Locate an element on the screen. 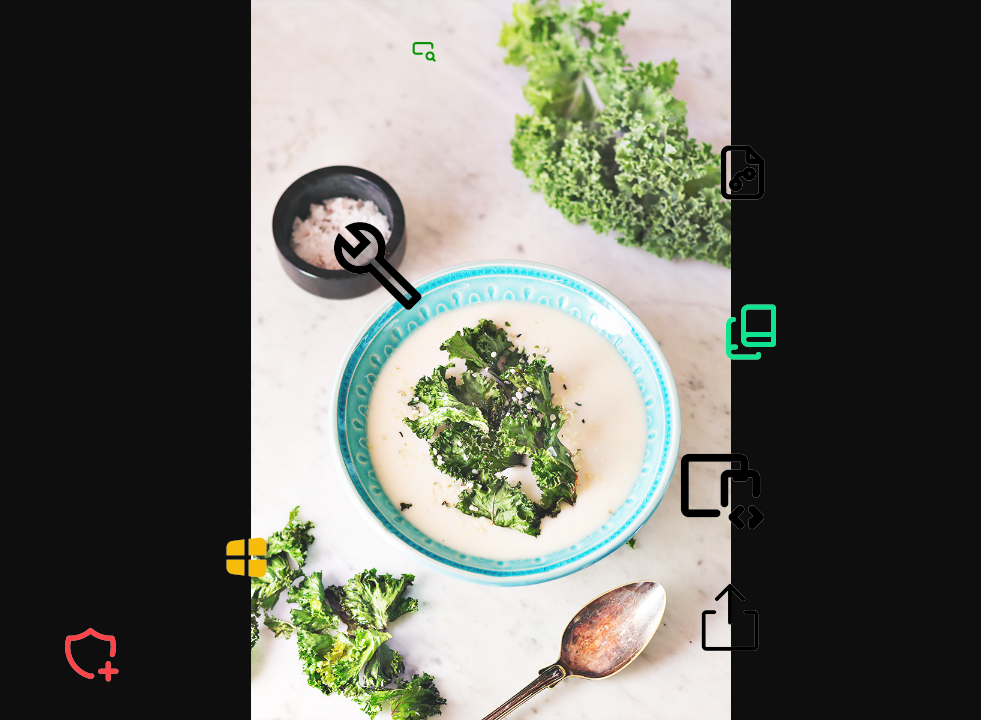 This screenshot has height=720, width=981. add new security protection is located at coordinates (90, 653).